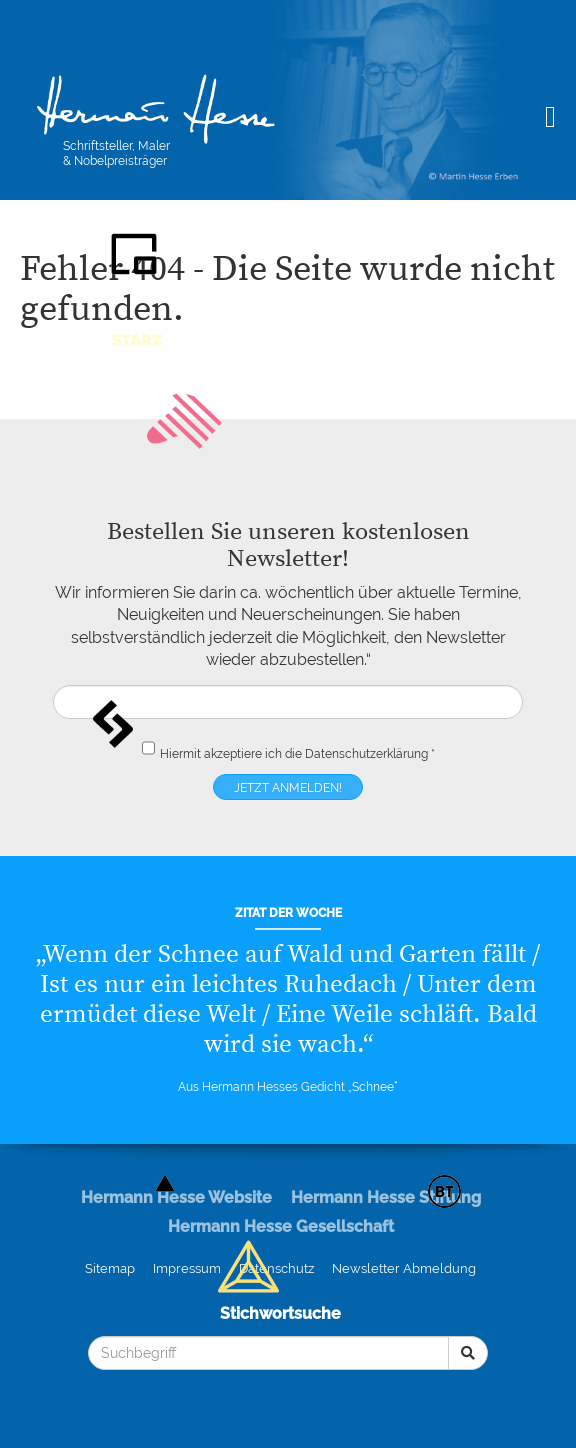  What do you see at coordinates (248, 1266) in the screenshot?
I see `basic attention token (BAT) cryptocurrency logo` at bounding box center [248, 1266].